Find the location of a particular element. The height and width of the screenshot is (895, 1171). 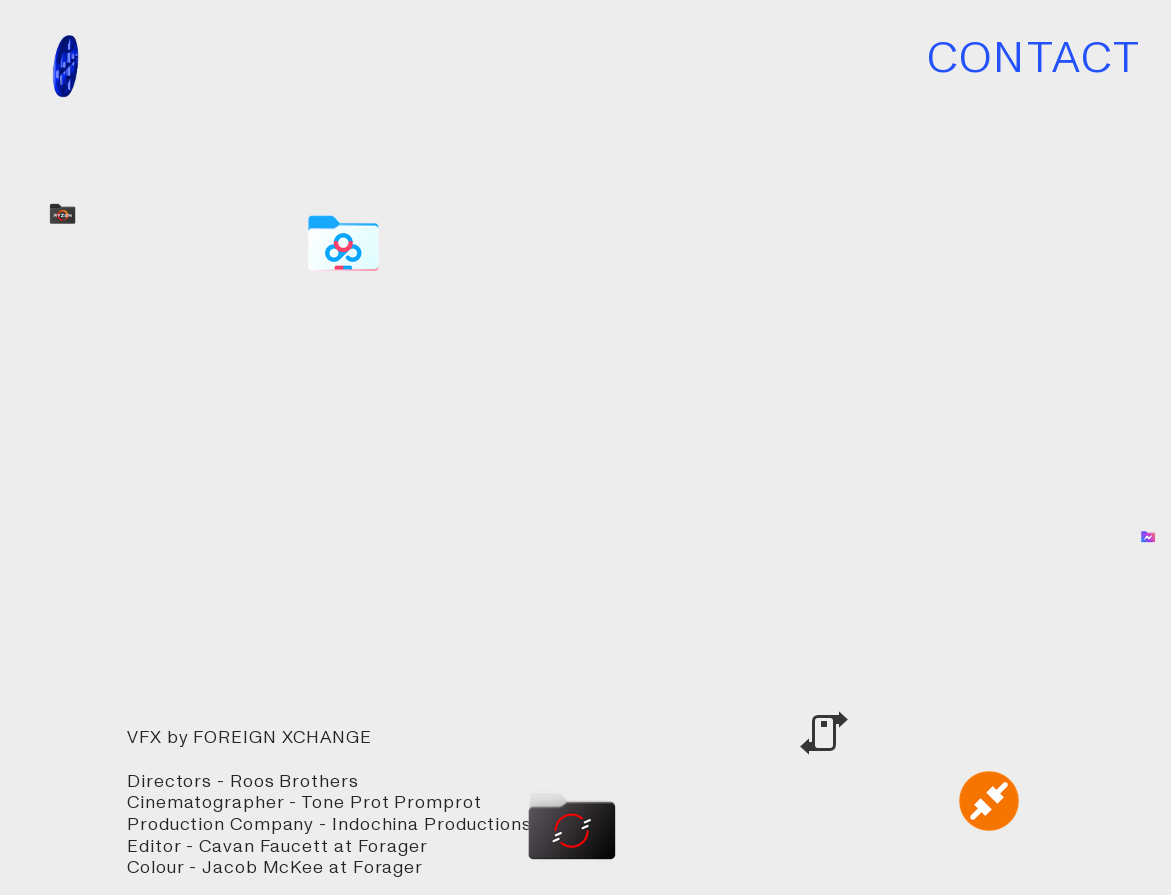

open Baidu Netdisk cloud storage folder is located at coordinates (343, 245).